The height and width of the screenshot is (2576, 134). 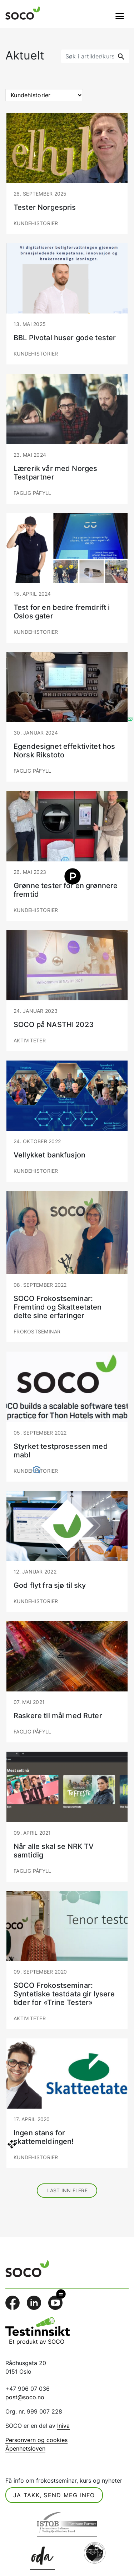 I want to click on start a photo slideshow, so click(x=130, y=719).